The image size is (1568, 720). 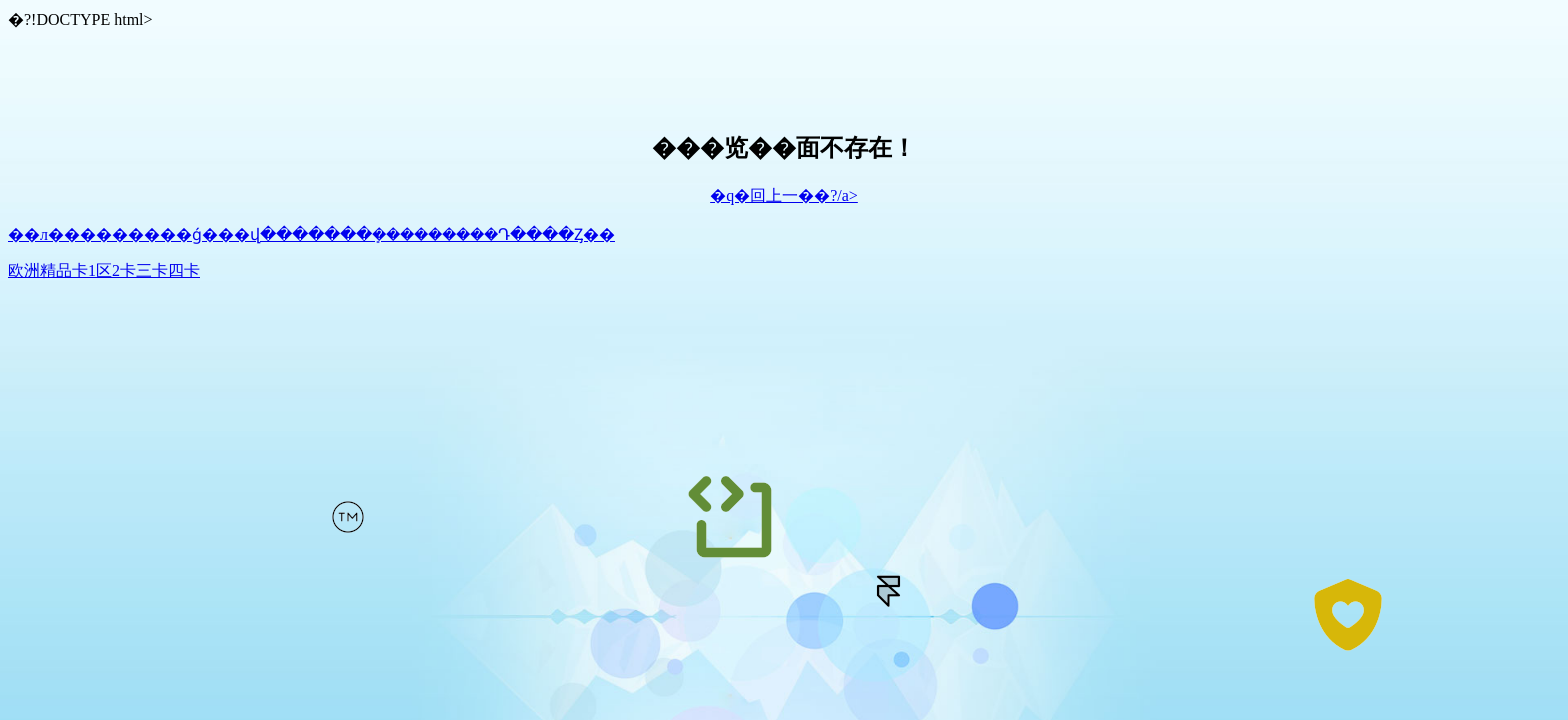 I want to click on open framer app, so click(x=888, y=589).